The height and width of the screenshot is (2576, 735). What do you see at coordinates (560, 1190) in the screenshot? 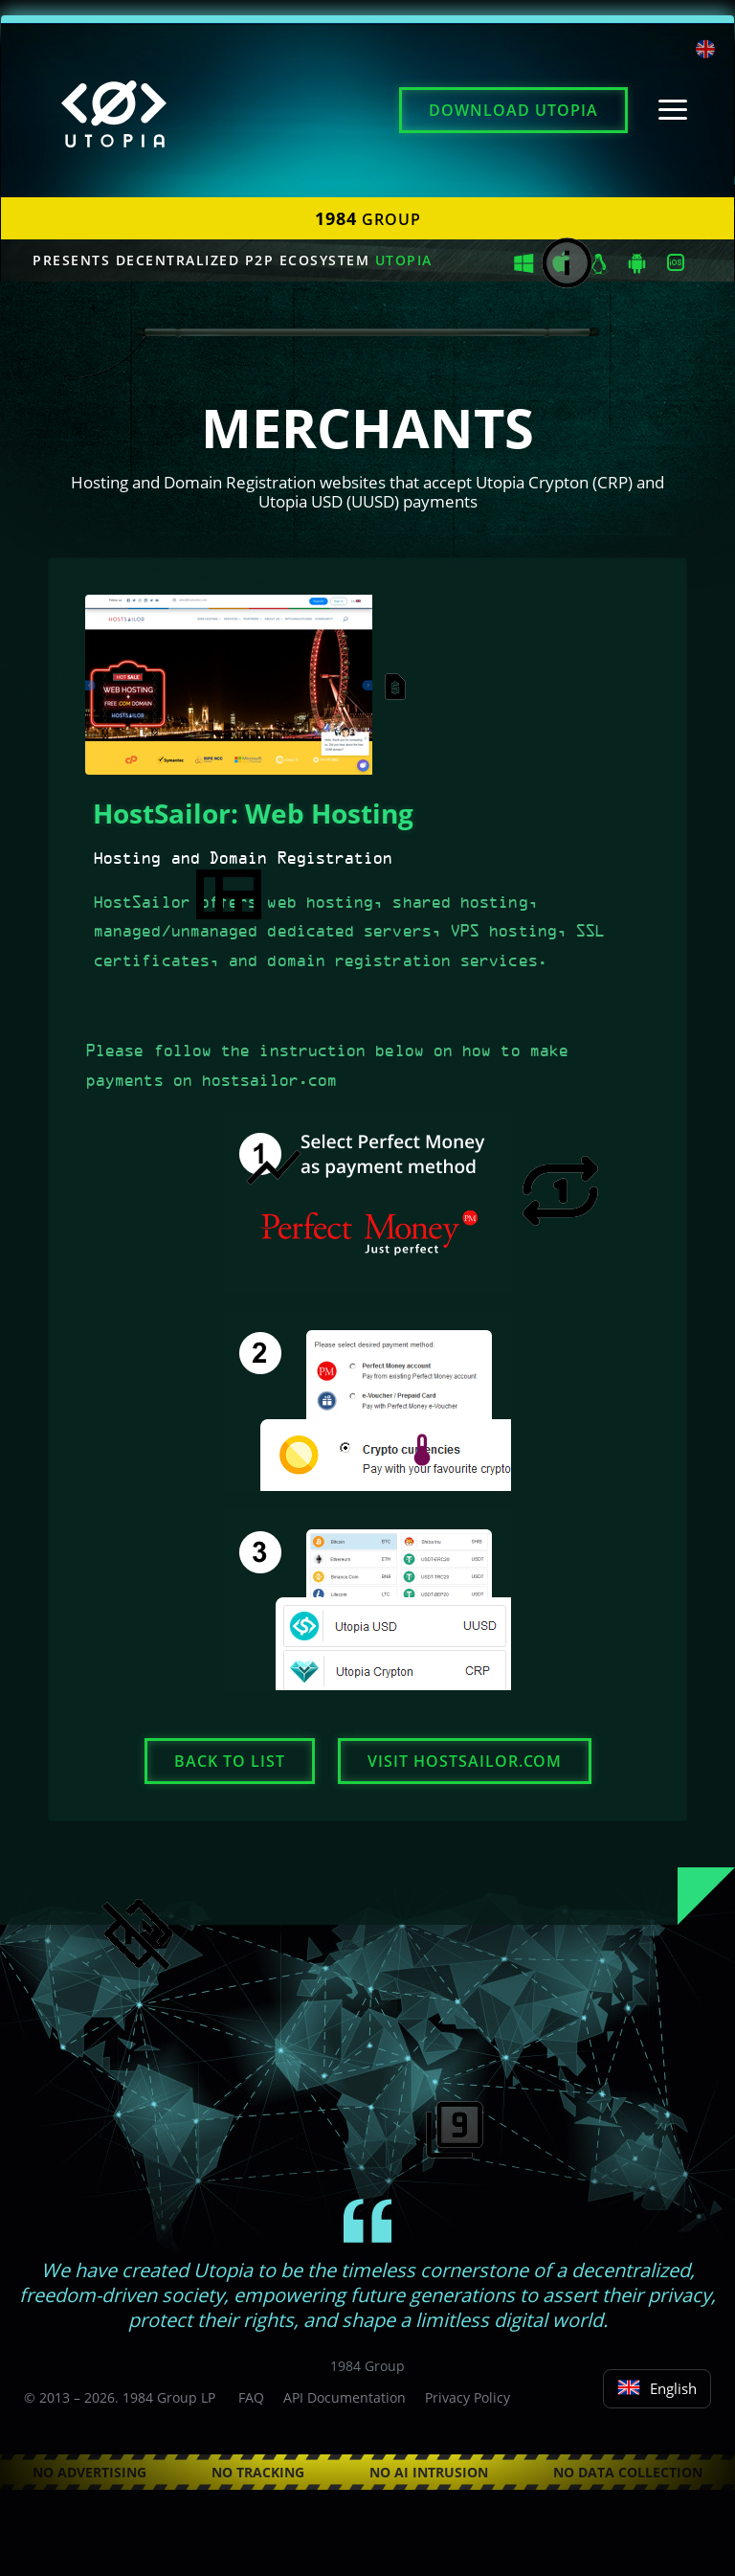
I see `repeat current track once` at bounding box center [560, 1190].